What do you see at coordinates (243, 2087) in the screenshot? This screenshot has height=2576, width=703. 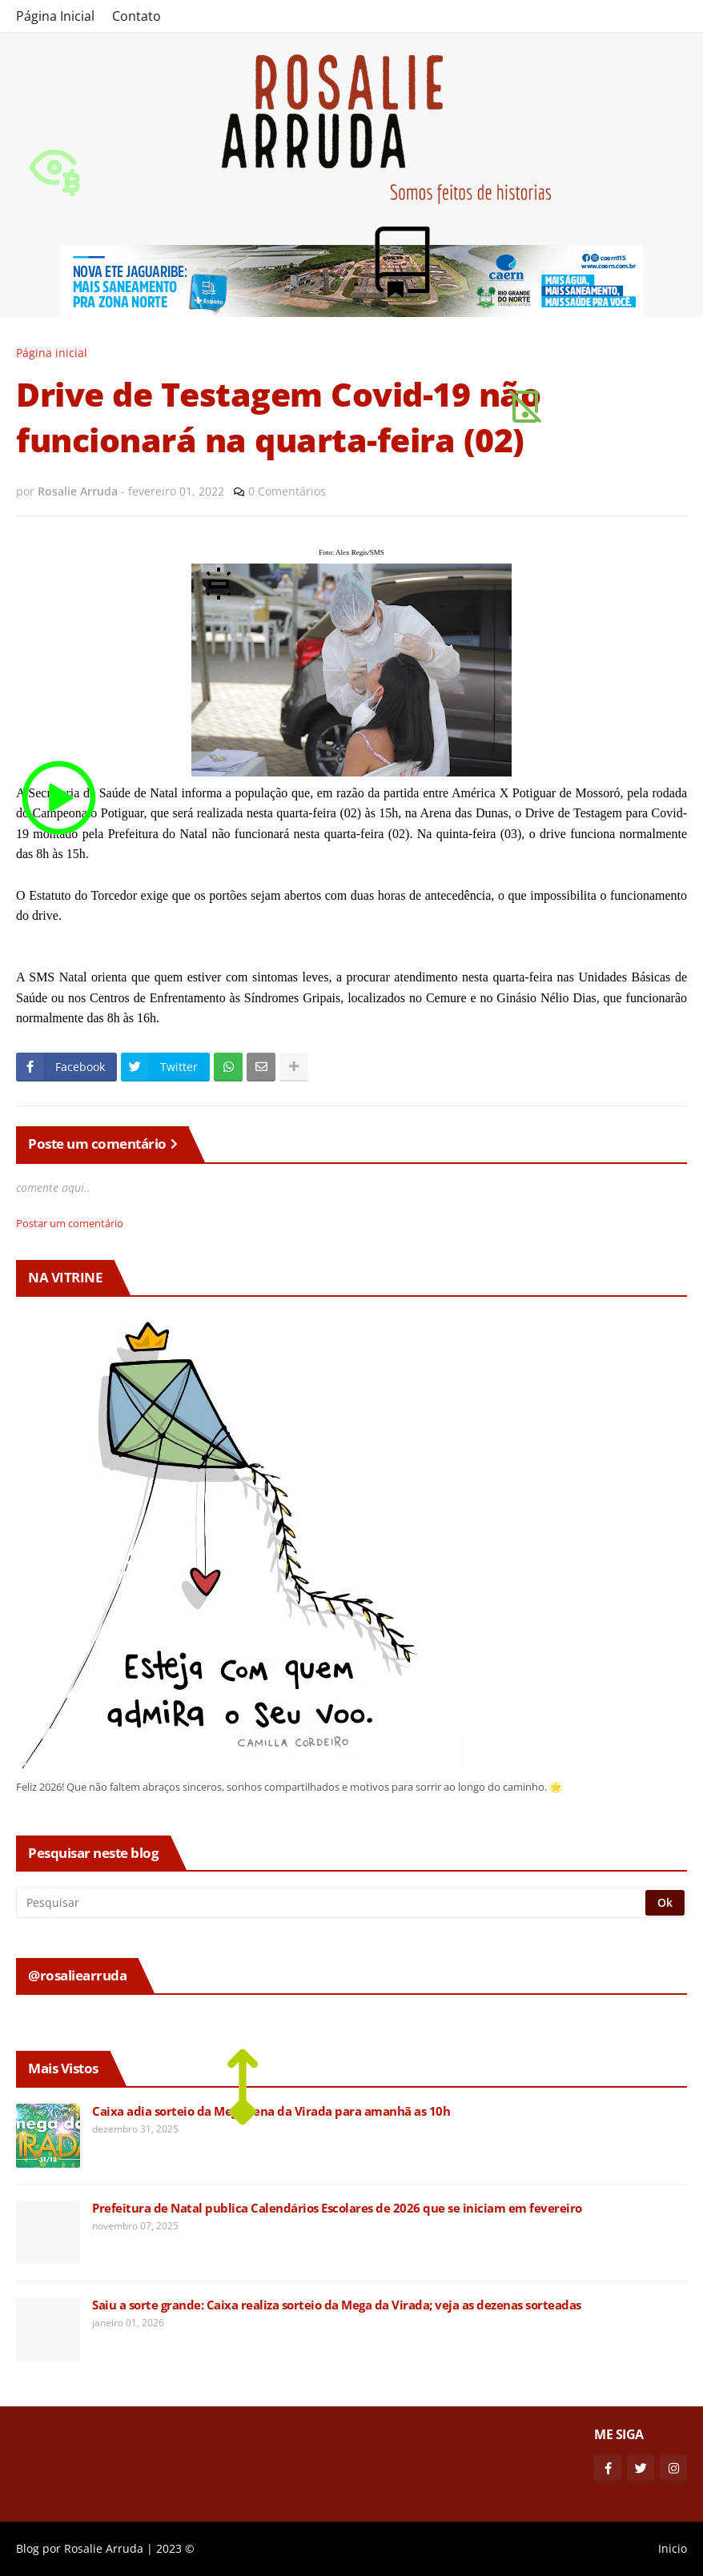 I see `move item to top priority` at bounding box center [243, 2087].